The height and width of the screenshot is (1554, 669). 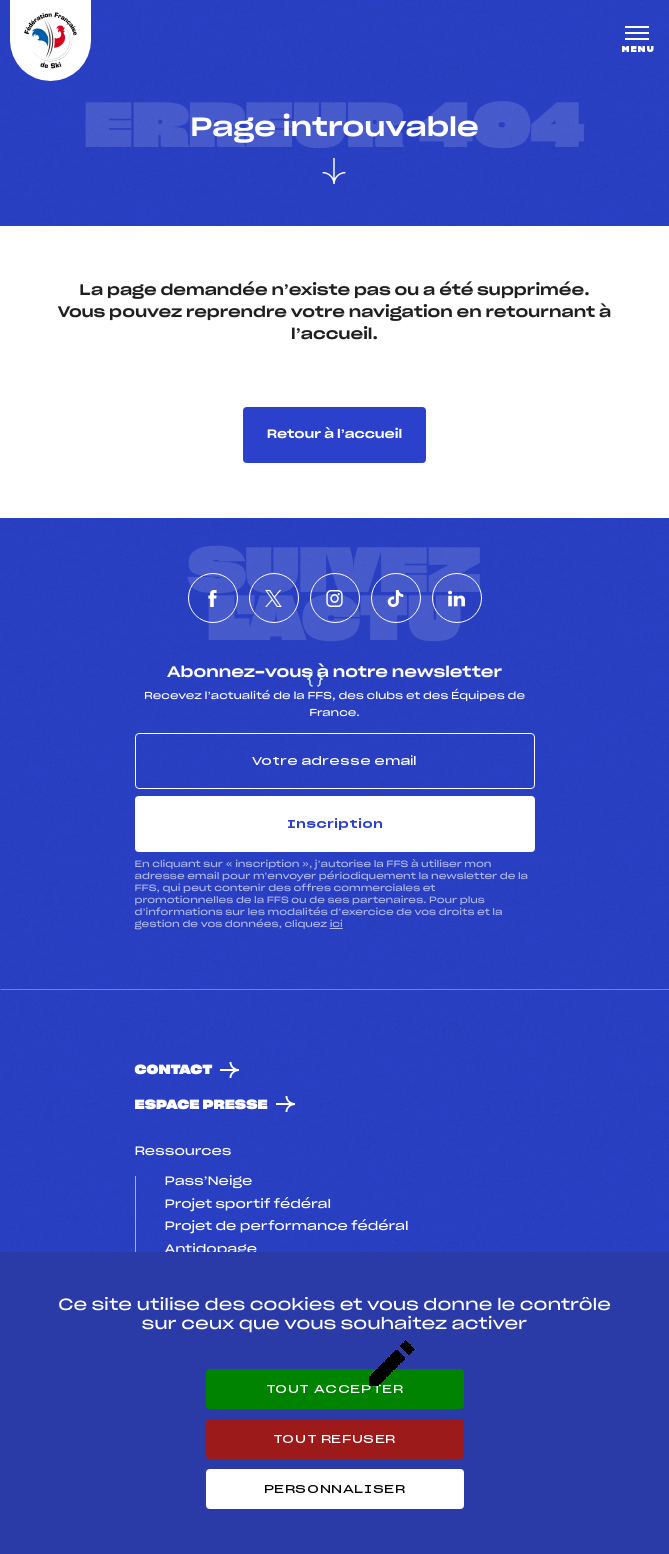 I want to click on indicates a namespace or module in code, so click(x=315, y=679).